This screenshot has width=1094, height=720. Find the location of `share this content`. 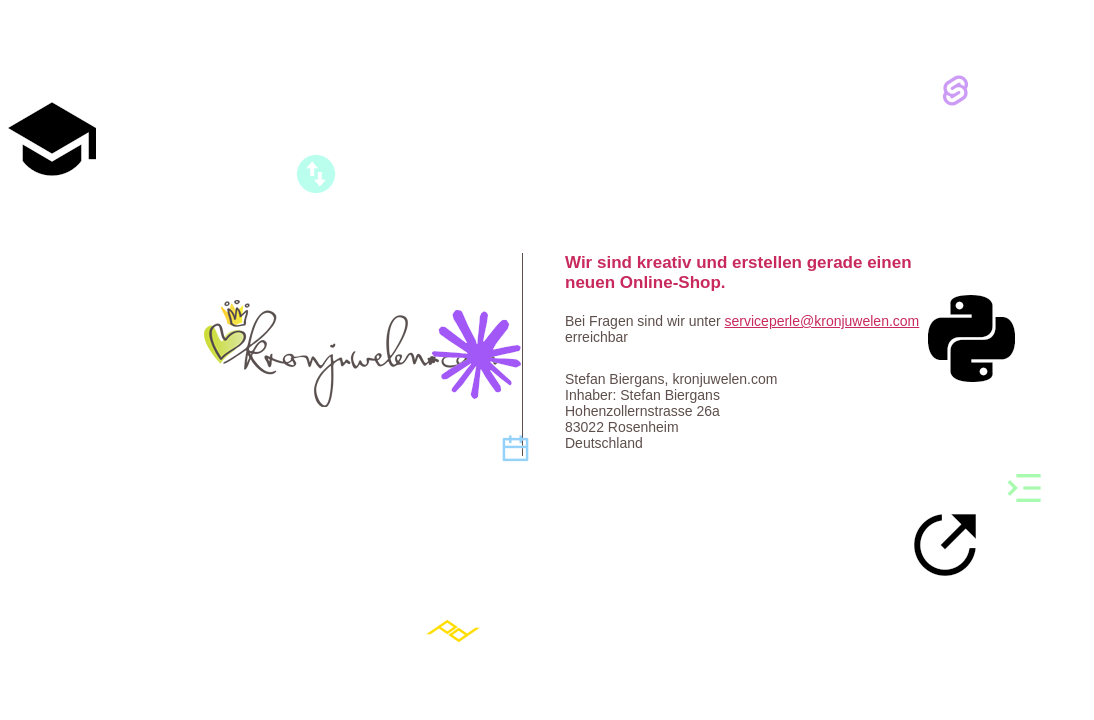

share this content is located at coordinates (945, 545).